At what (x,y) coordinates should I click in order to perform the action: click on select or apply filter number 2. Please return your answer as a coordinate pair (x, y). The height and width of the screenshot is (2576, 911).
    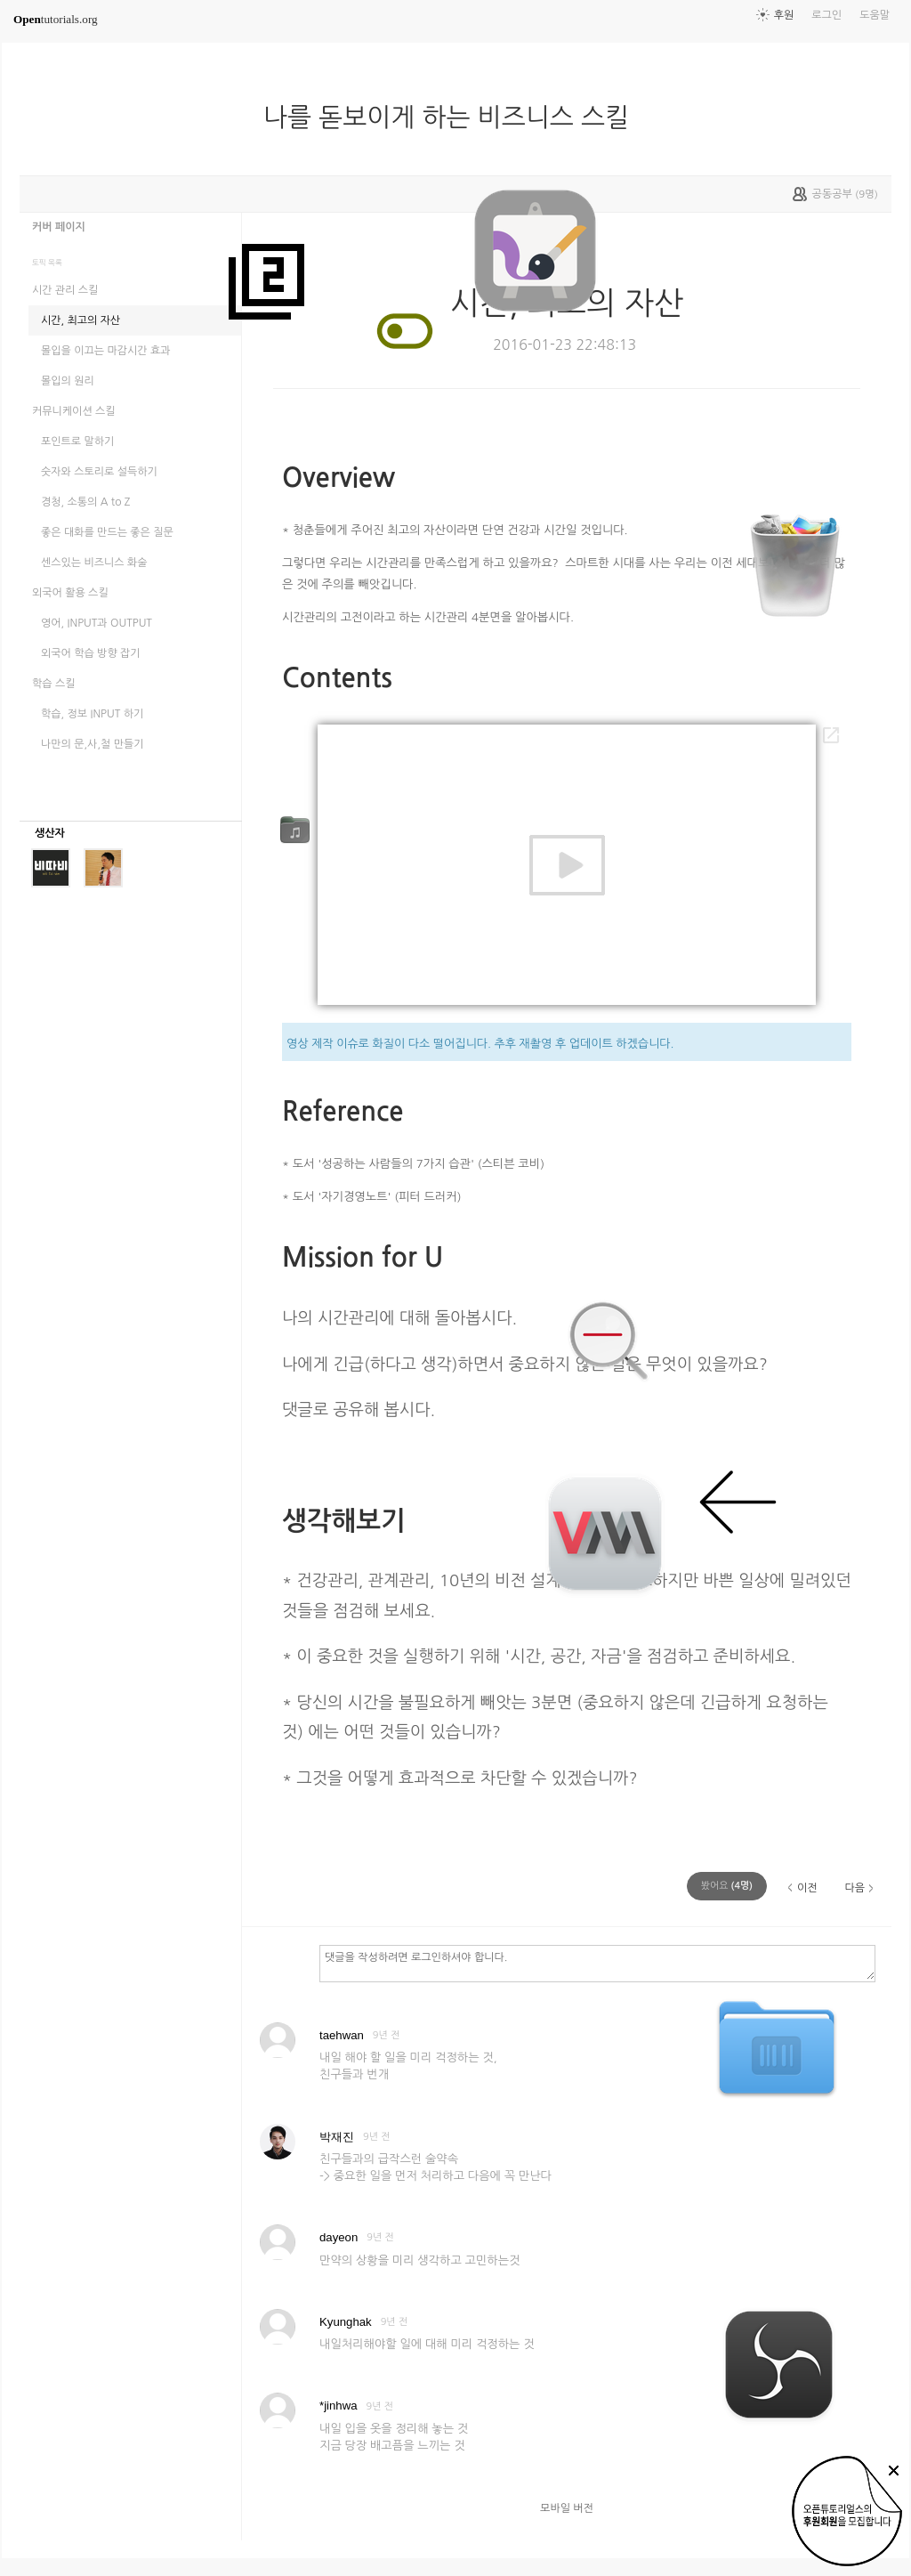
    Looking at the image, I should click on (266, 281).